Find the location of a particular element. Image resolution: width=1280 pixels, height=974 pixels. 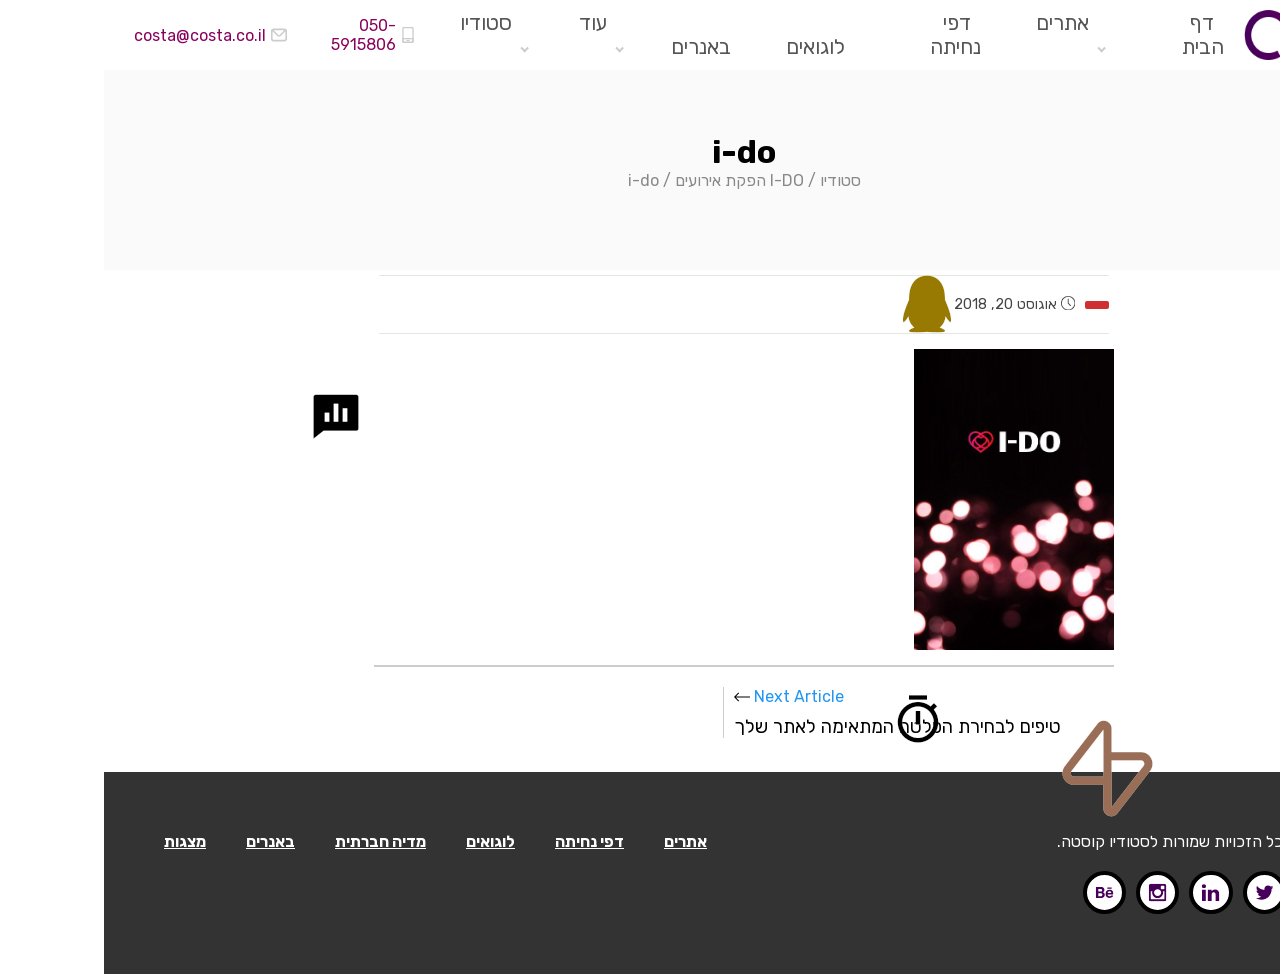

view poll results in a conversation is located at coordinates (336, 415).